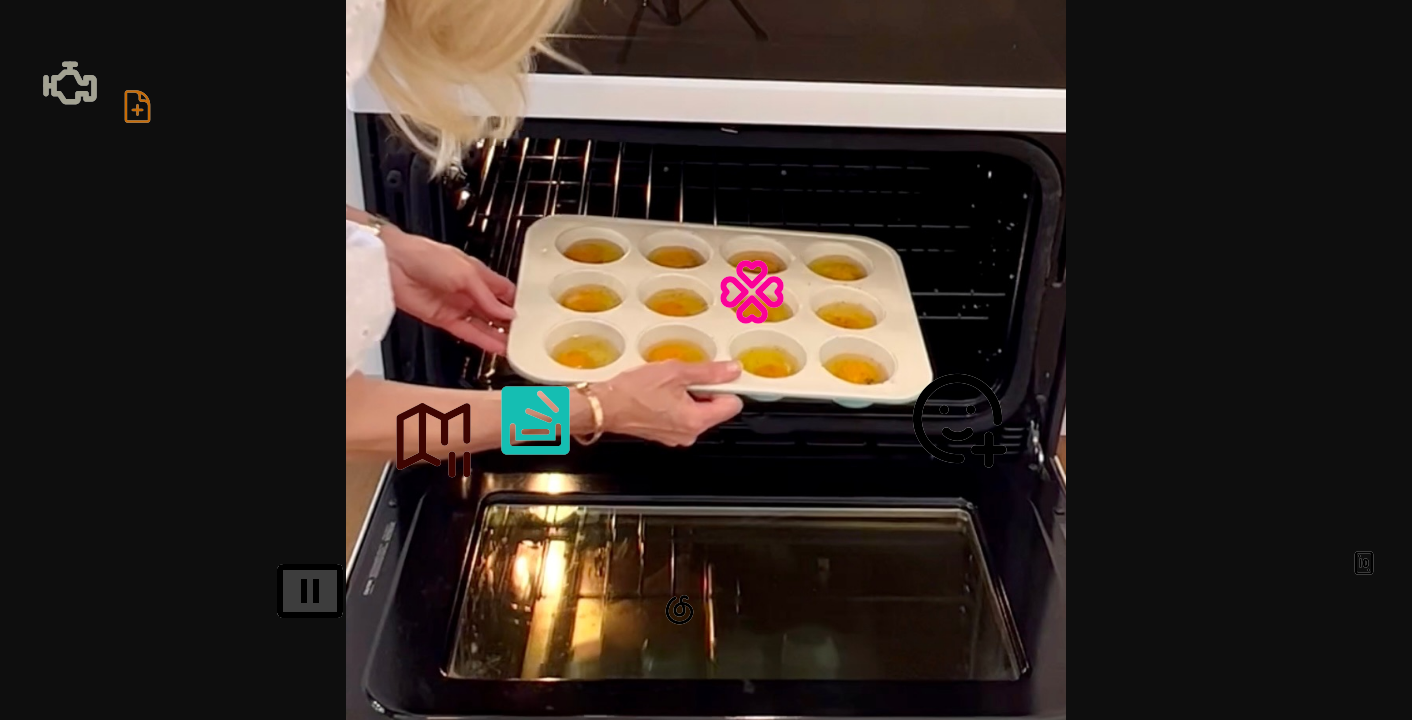 The height and width of the screenshot is (720, 1412). What do you see at coordinates (433, 436) in the screenshot?
I see `pause map navigation or tracking` at bounding box center [433, 436].